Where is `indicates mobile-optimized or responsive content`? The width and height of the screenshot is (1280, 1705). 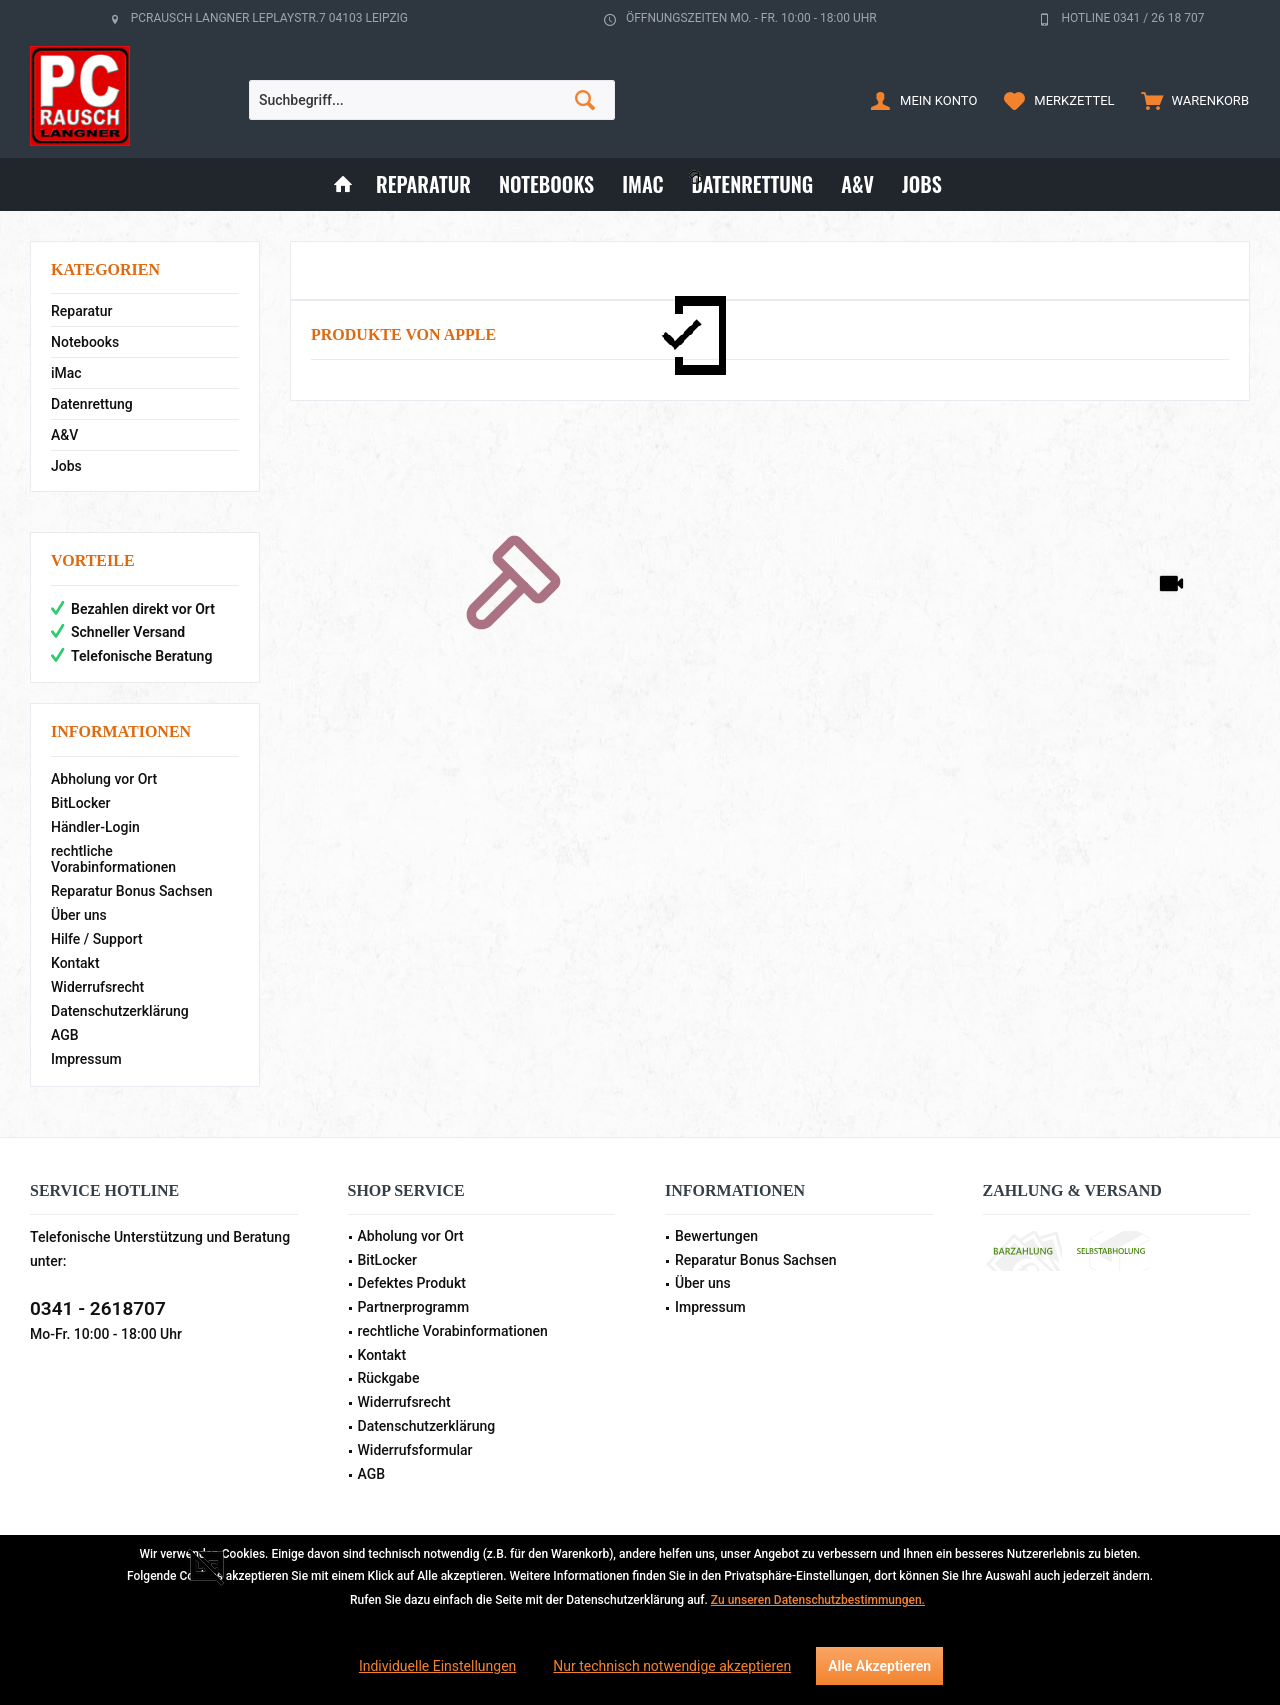
indicates mobile-optimized or responsive content is located at coordinates (693, 335).